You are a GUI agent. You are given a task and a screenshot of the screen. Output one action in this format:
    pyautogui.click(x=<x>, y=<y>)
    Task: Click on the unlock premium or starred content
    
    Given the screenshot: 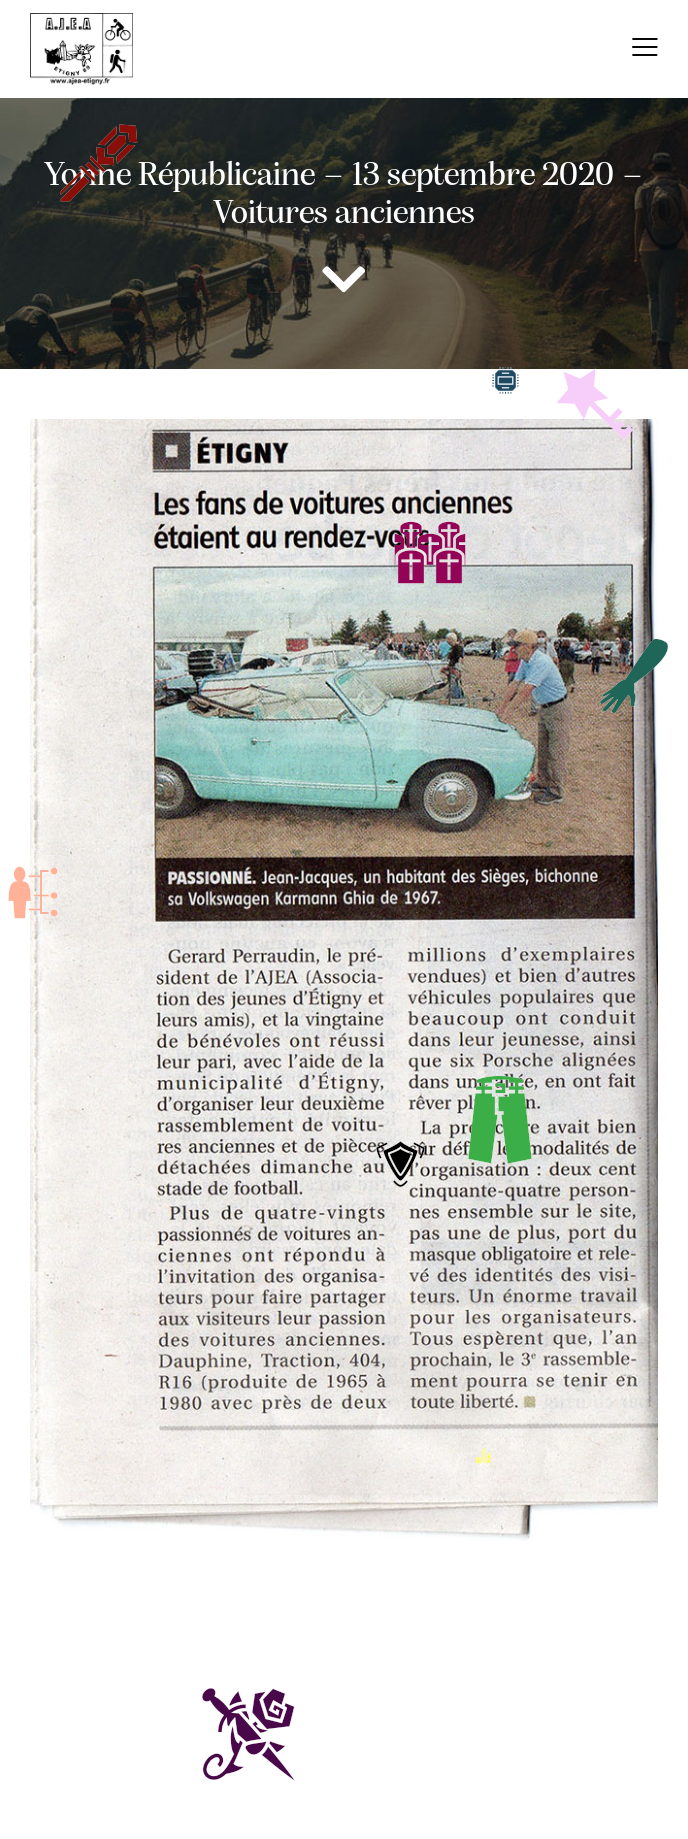 What is the action you would take?
    pyautogui.click(x=595, y=404)
    